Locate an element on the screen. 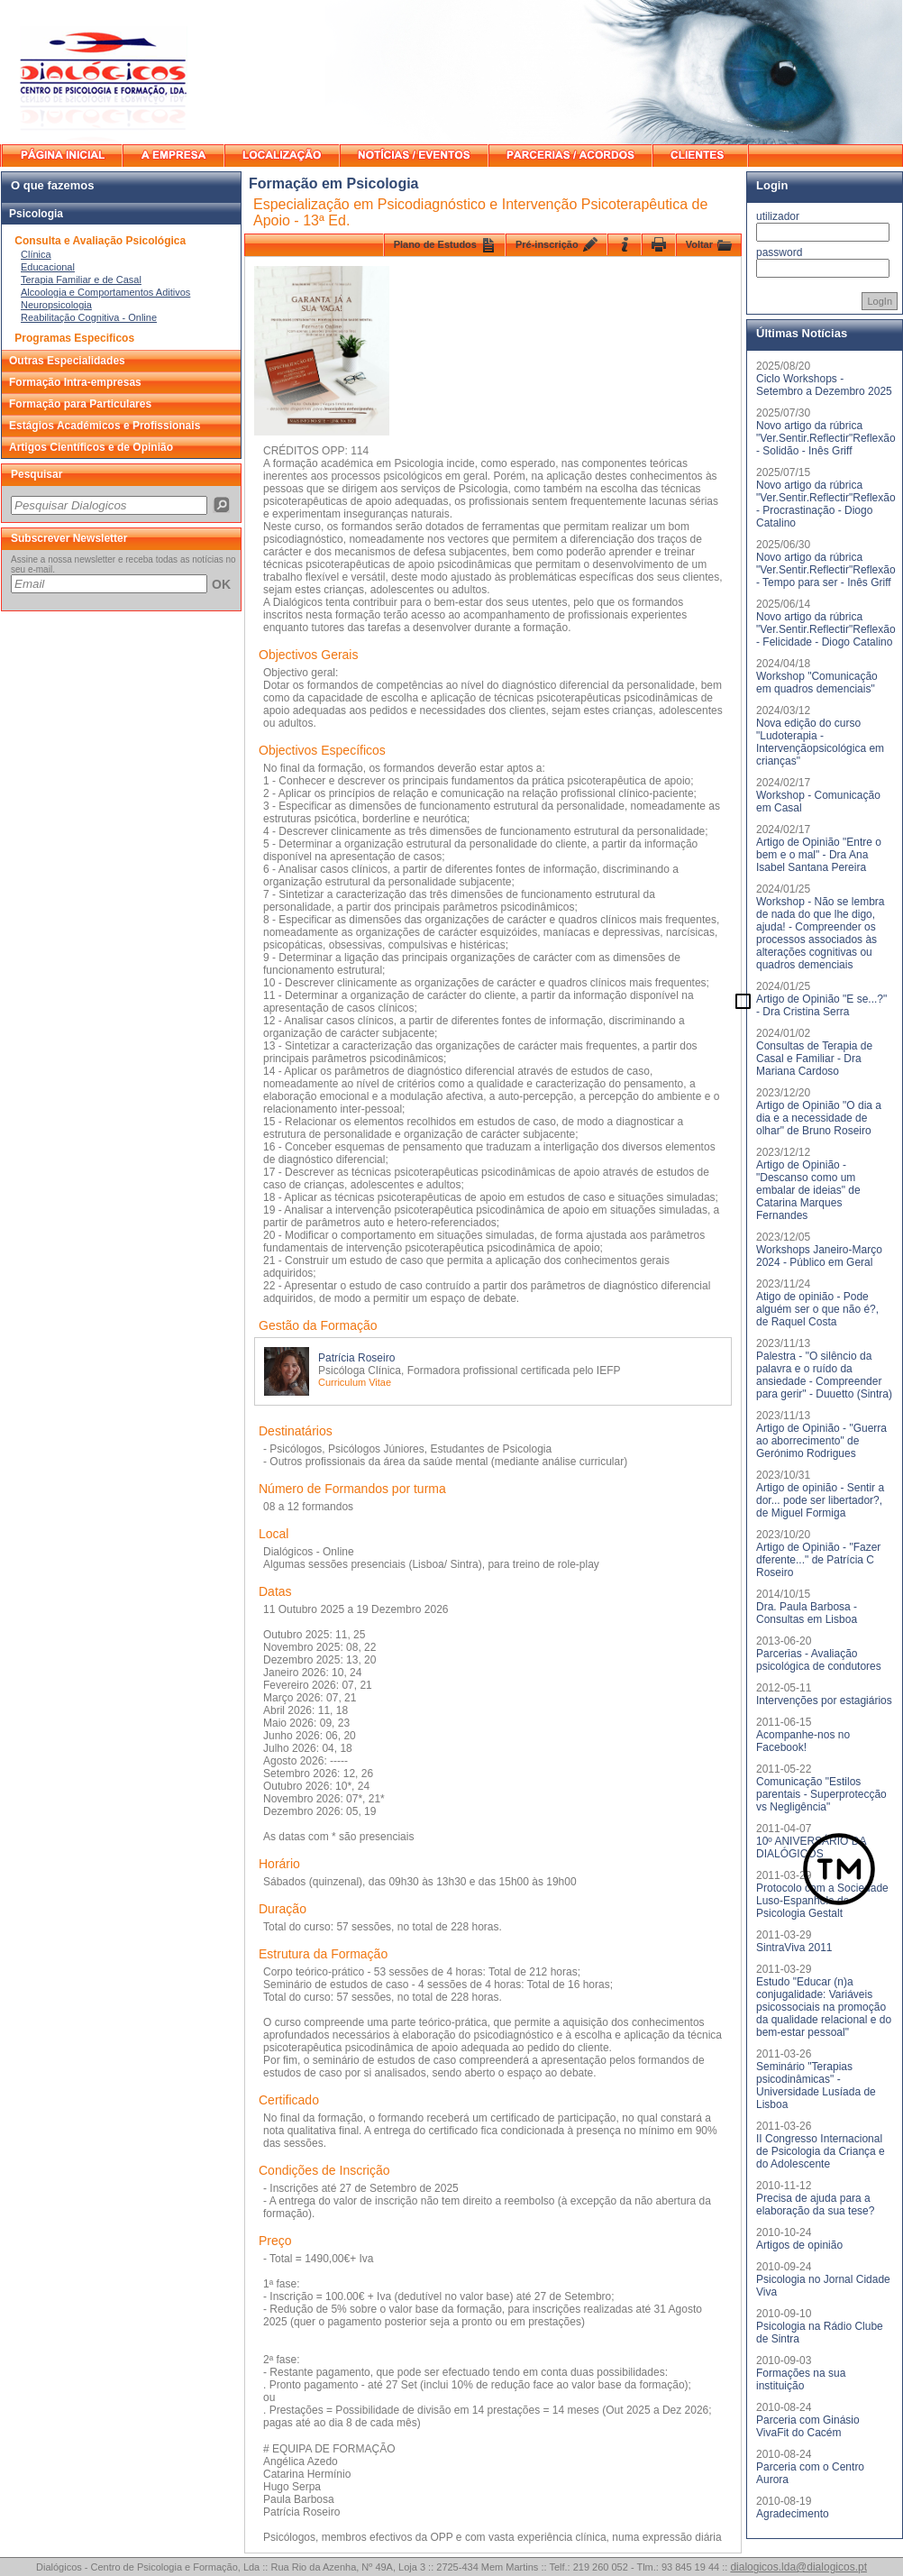 This screenshot has width=903, height=2576. indicates trademarked content or branding is located at coordinates (839, 1869).